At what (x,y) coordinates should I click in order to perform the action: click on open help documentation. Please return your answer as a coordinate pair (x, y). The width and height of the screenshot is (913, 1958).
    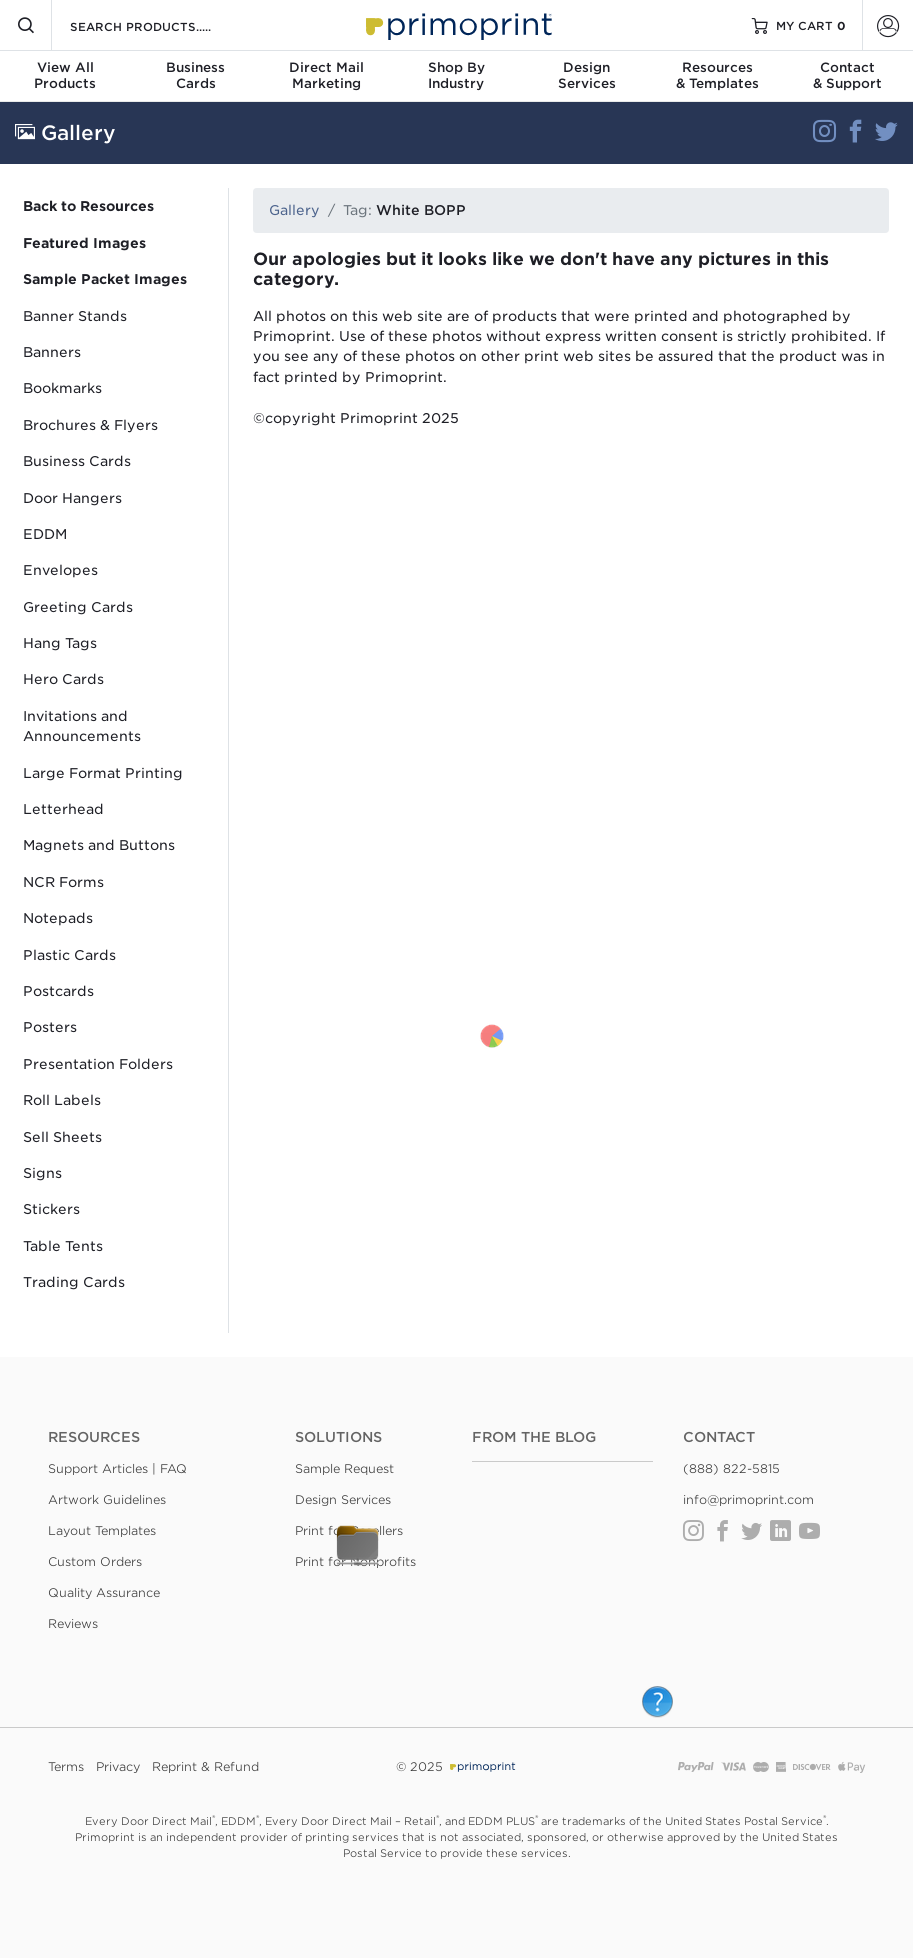
    Looking at the image, I should click on (657, 1701).